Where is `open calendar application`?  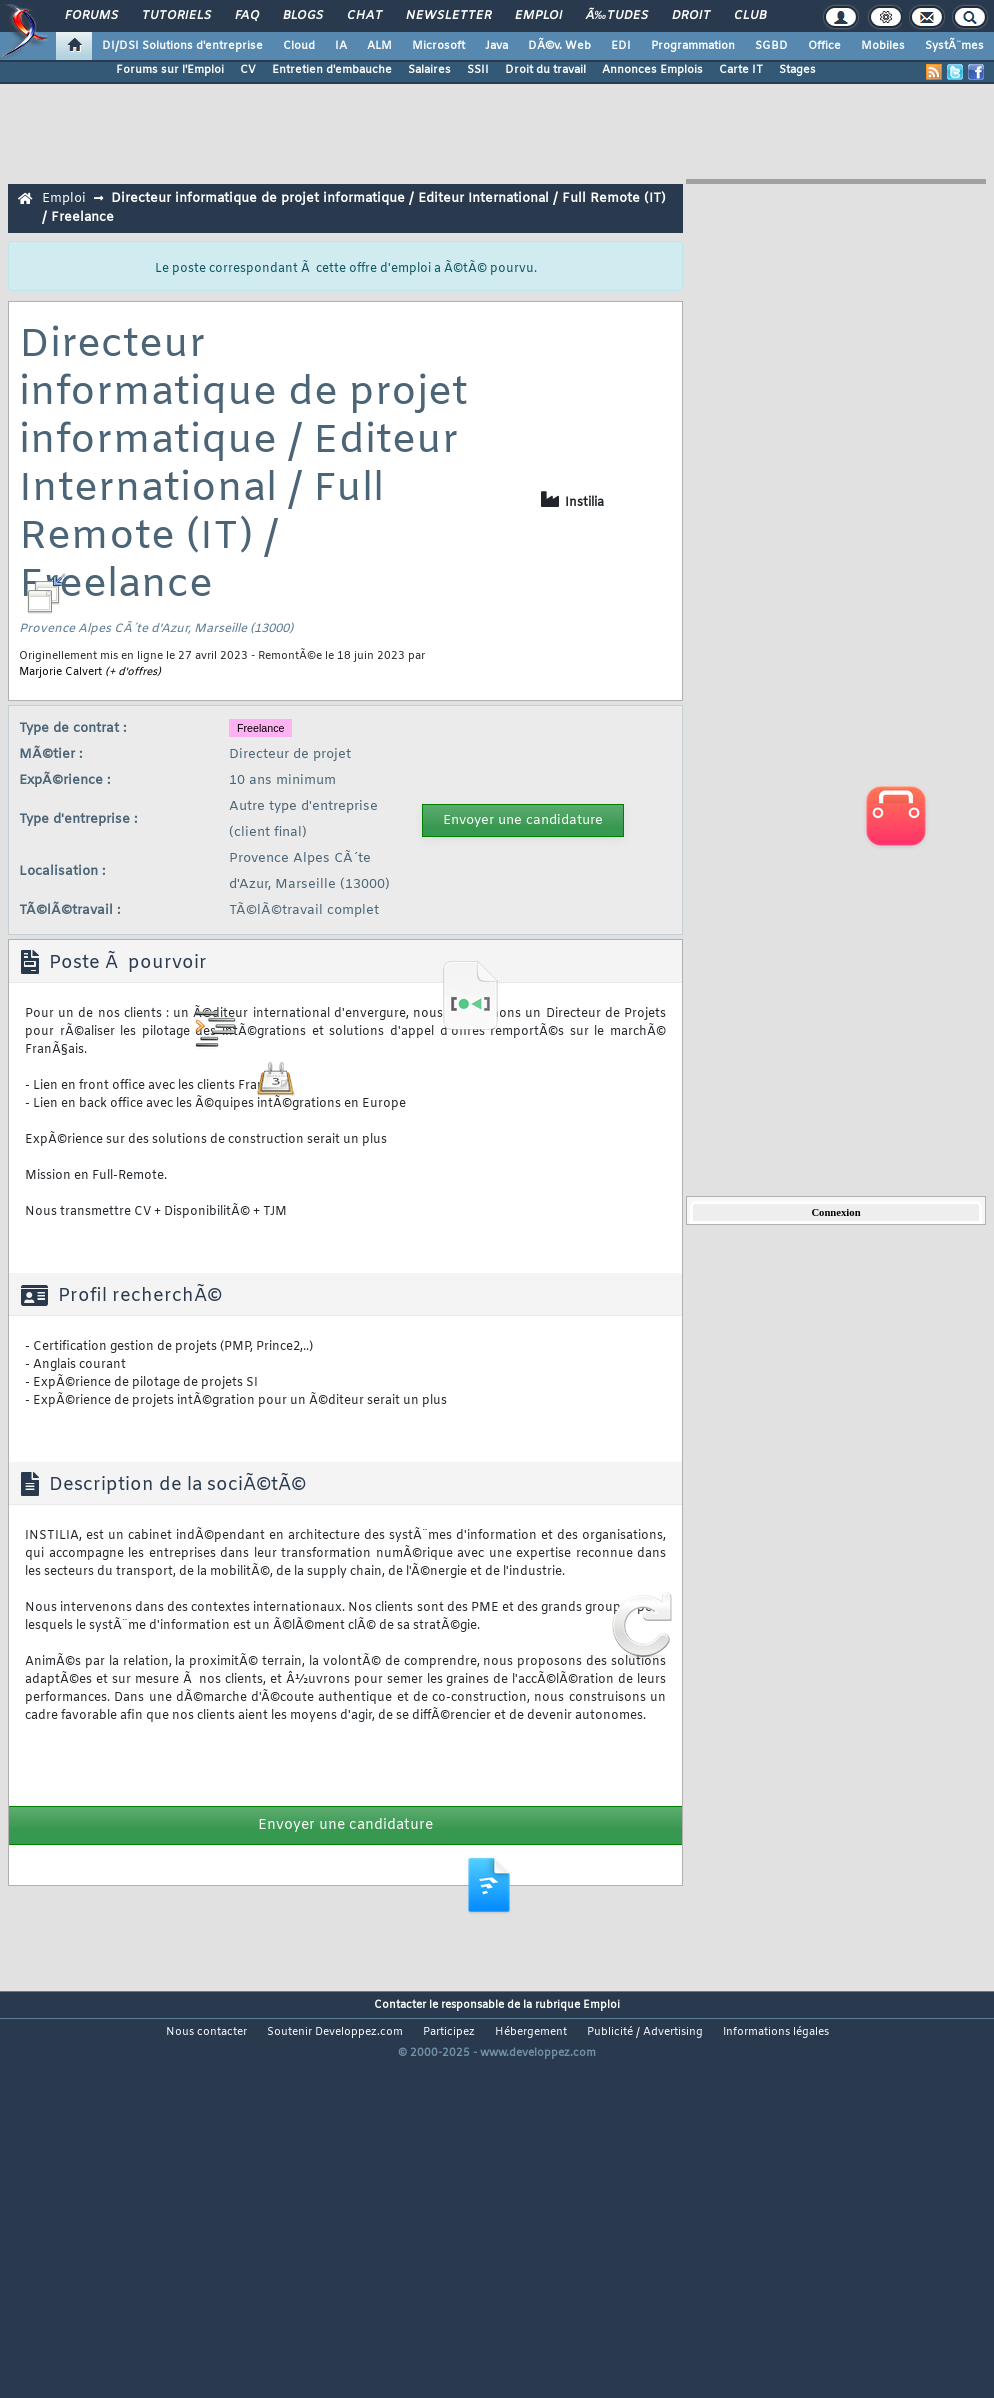 open calendar application is located at coordinates (275, 1080).